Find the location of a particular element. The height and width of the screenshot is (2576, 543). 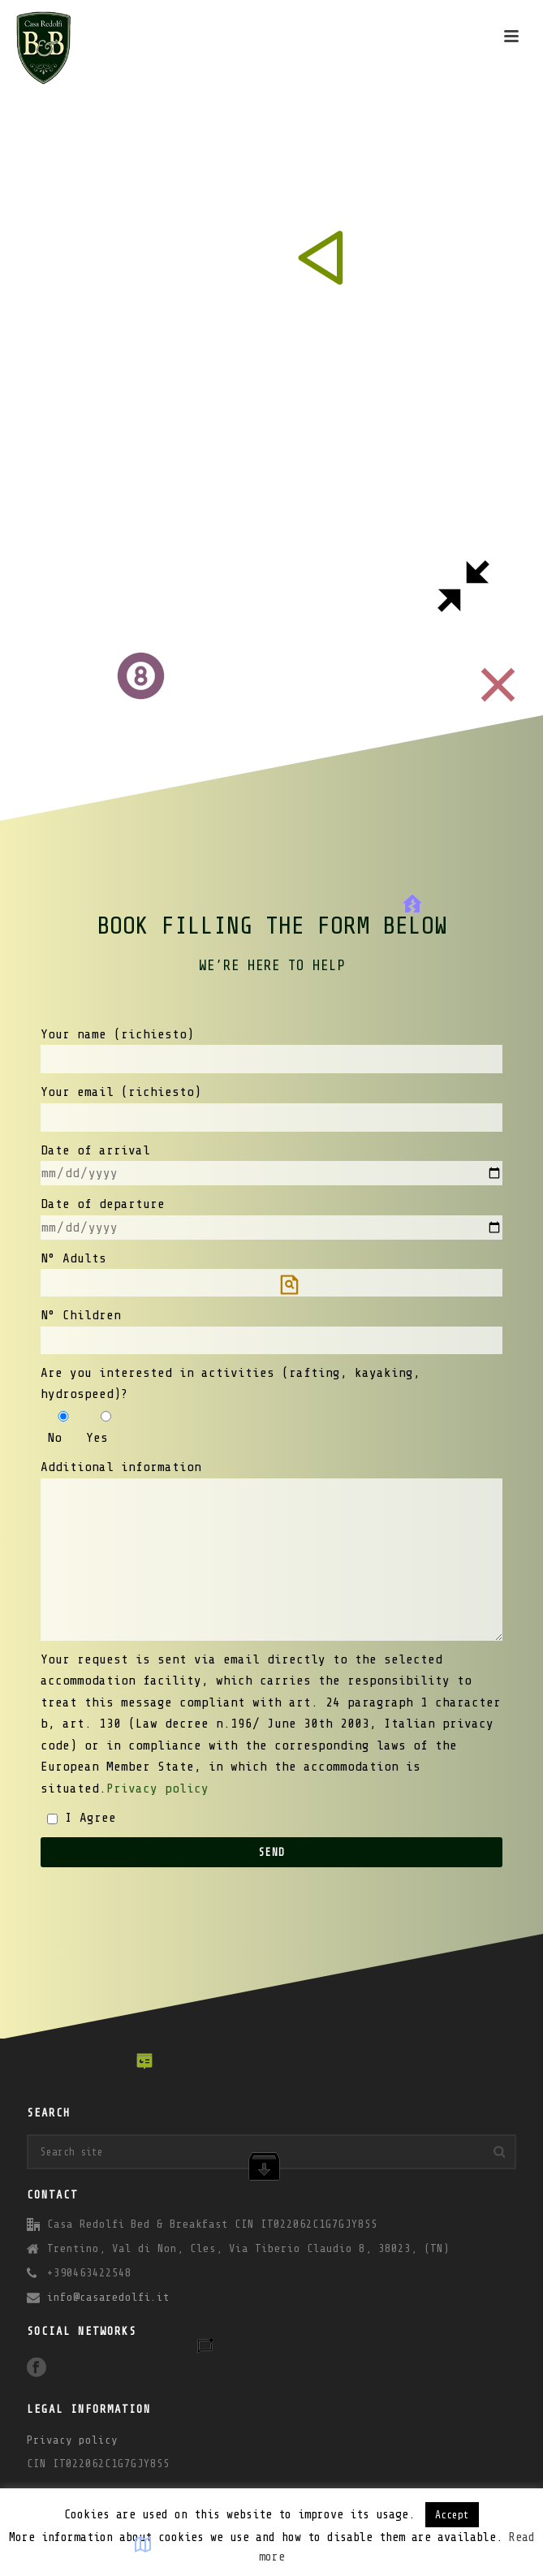

start a presentation slideshow is located at coordinates (144, 2060).